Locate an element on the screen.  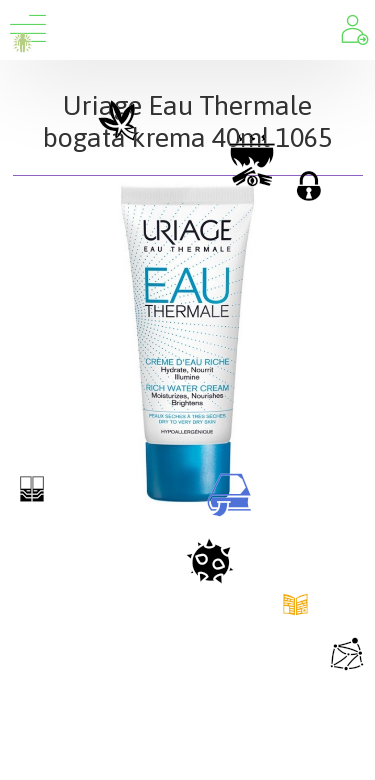
access camp cooking or outdoor recipes is located at coordinates (252, 160).